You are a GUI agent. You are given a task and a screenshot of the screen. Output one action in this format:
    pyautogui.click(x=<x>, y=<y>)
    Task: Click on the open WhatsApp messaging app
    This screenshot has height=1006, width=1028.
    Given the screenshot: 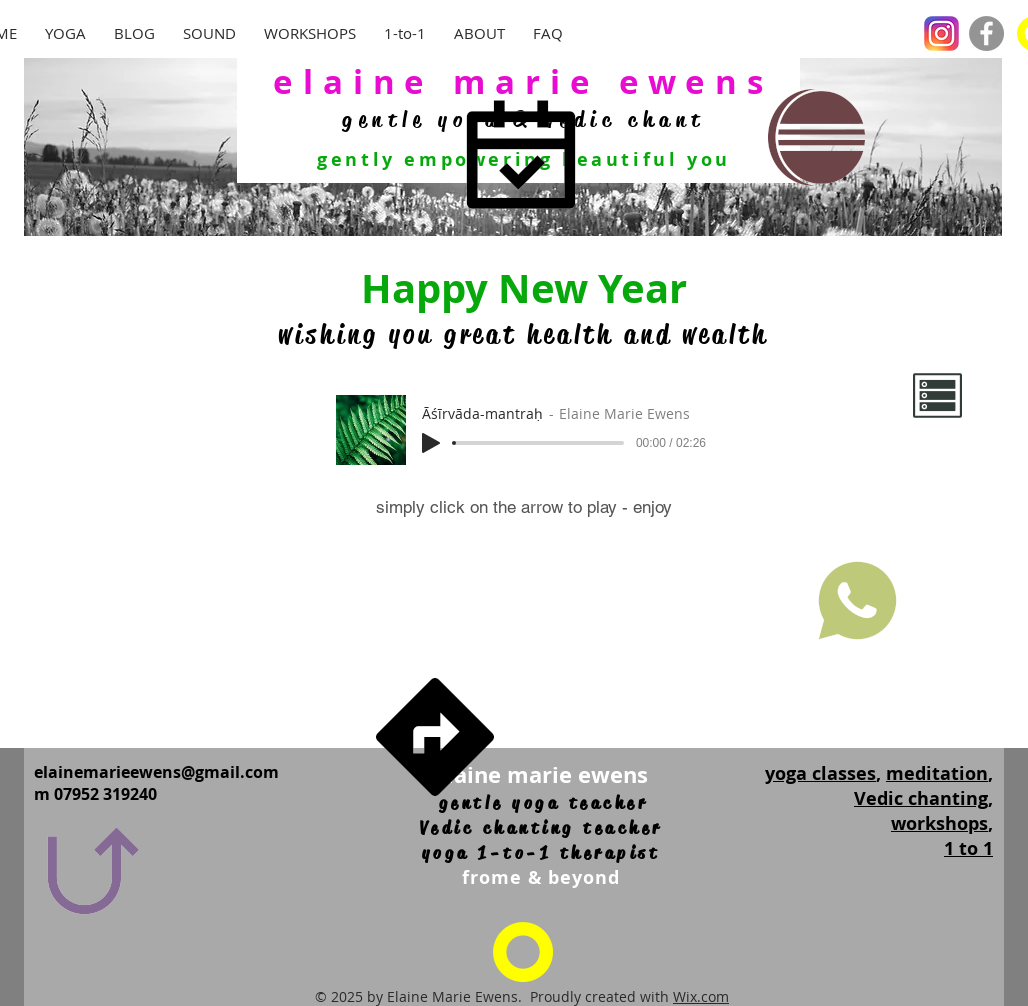 What is the action you would take?
    pyautogui.click(x=857, y=600)
    